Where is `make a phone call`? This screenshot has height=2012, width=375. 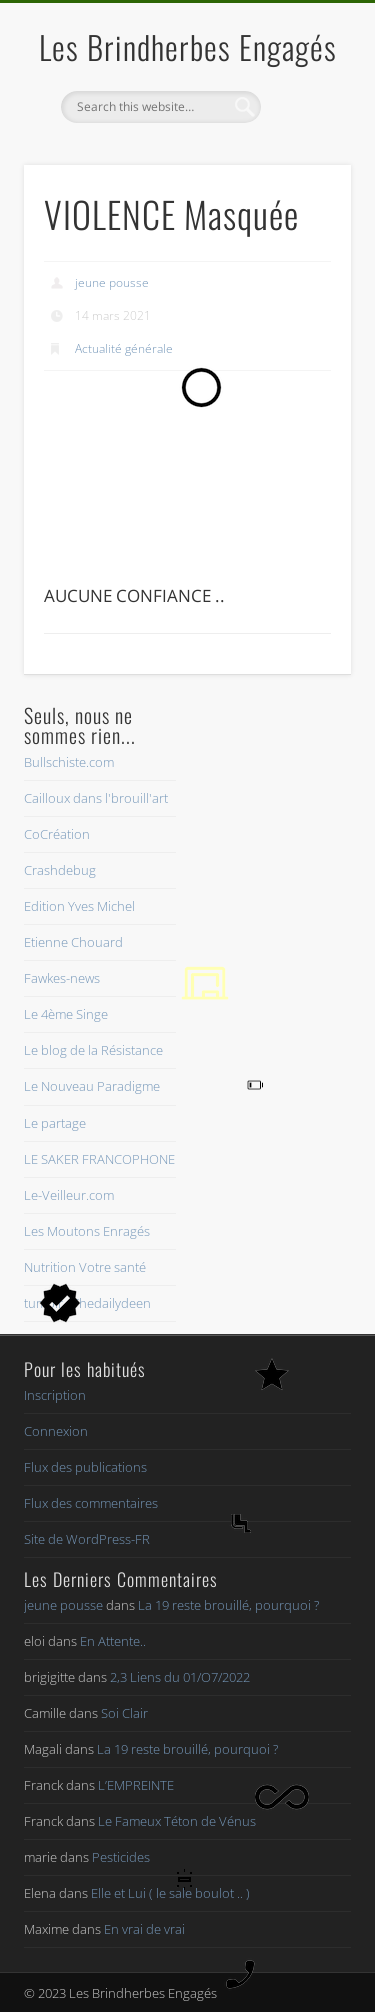
make a phone call is located at coordinates (240, 1974).